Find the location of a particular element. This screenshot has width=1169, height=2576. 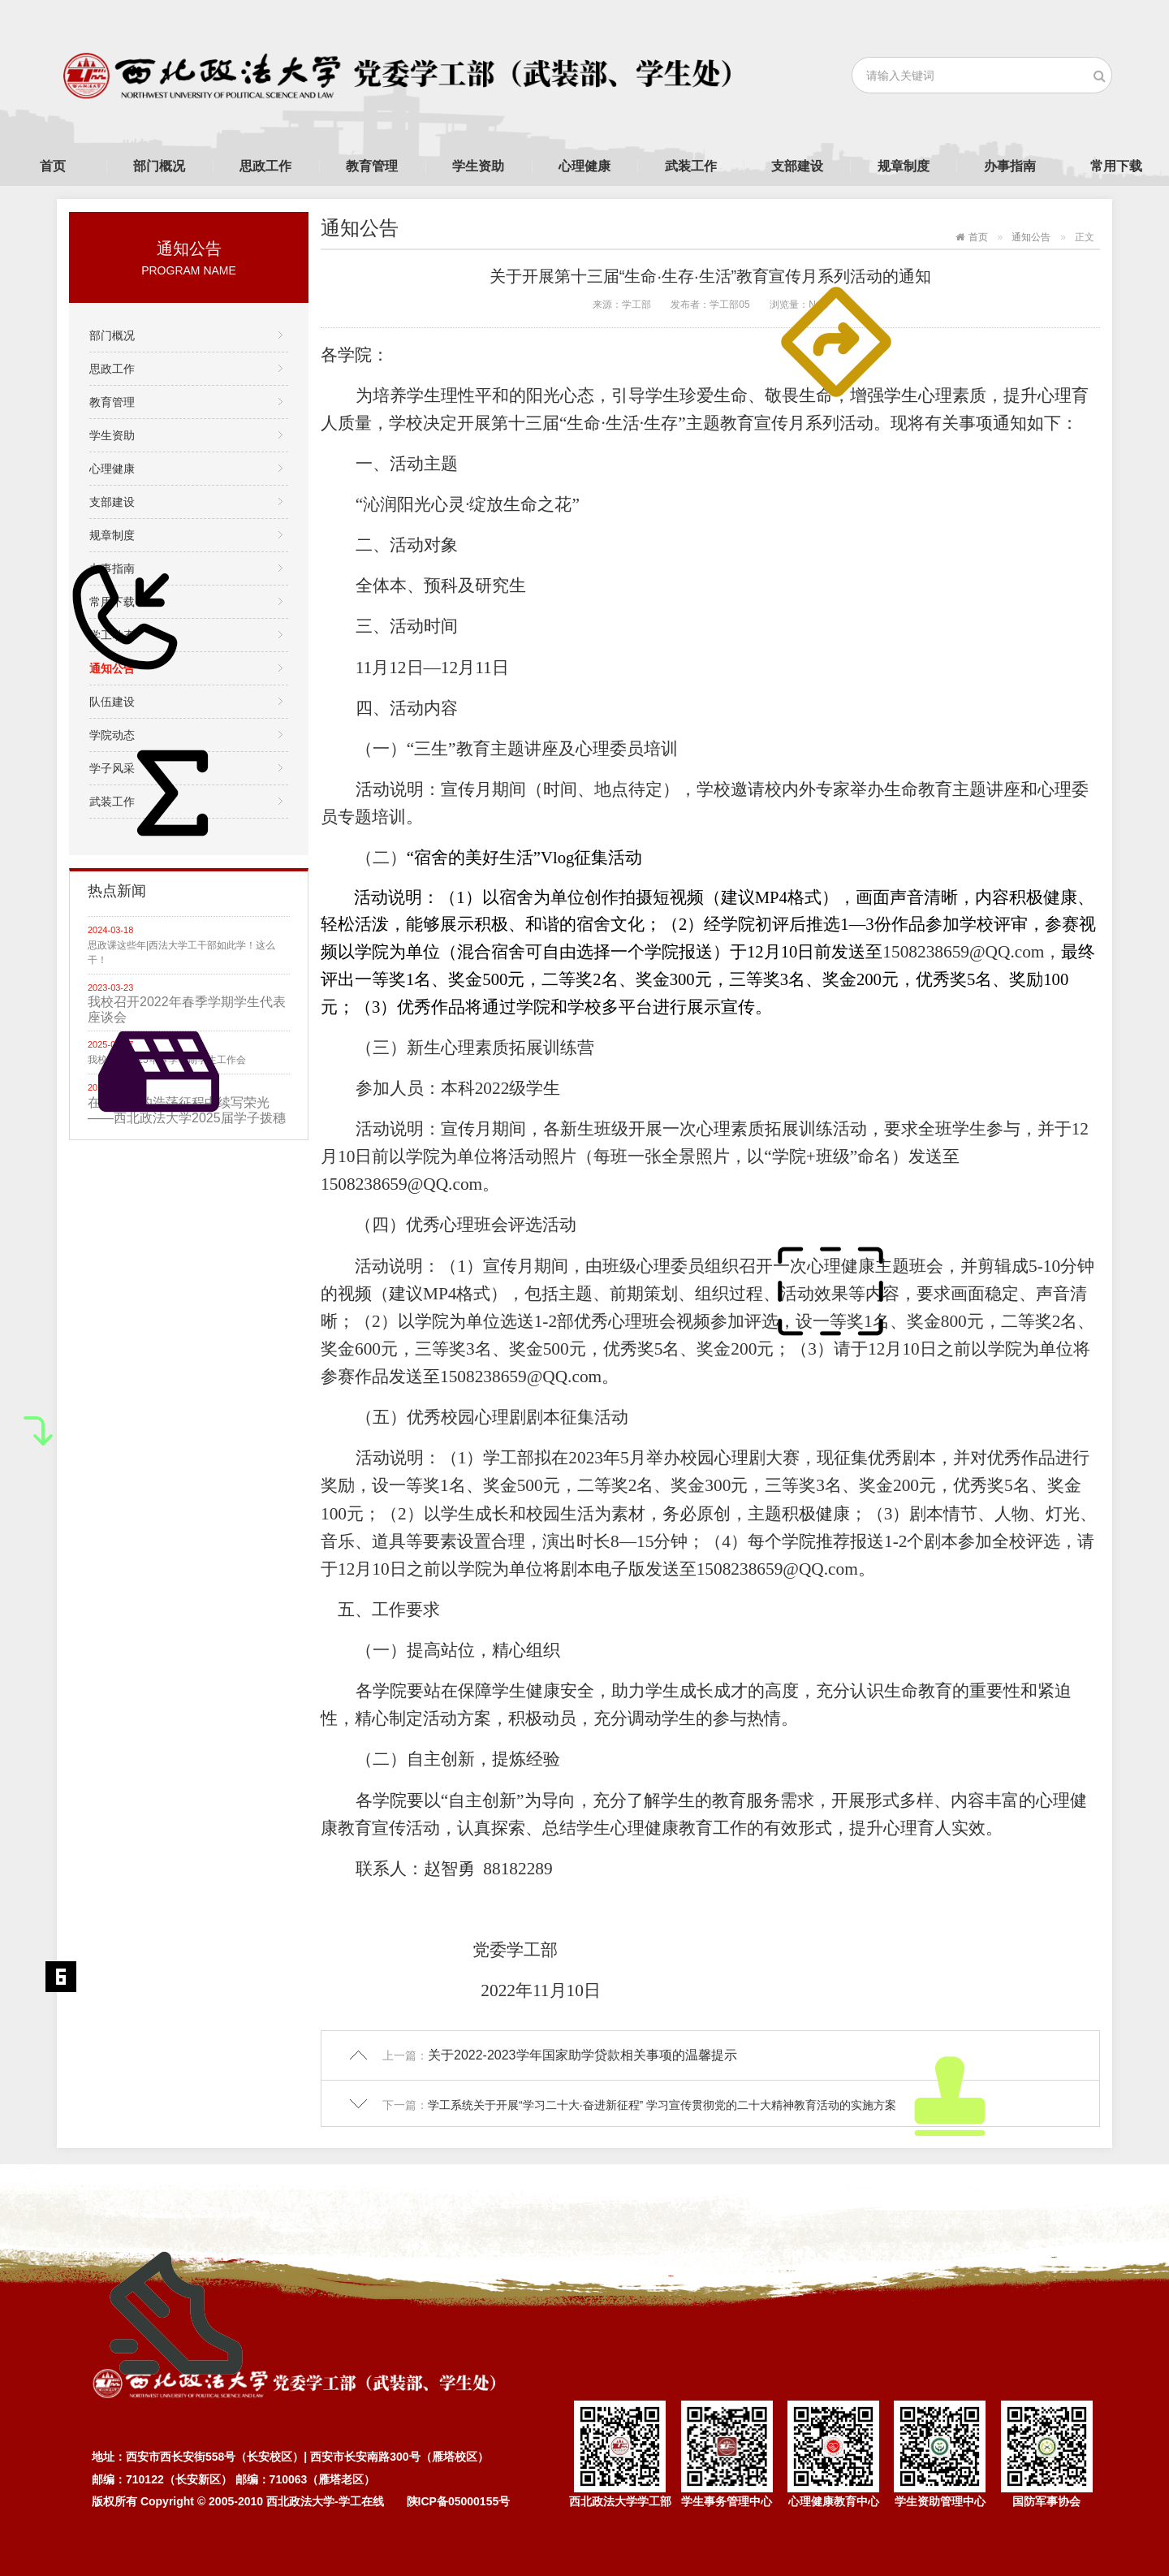

calculate sum or total is located at coordinates (172, 793).